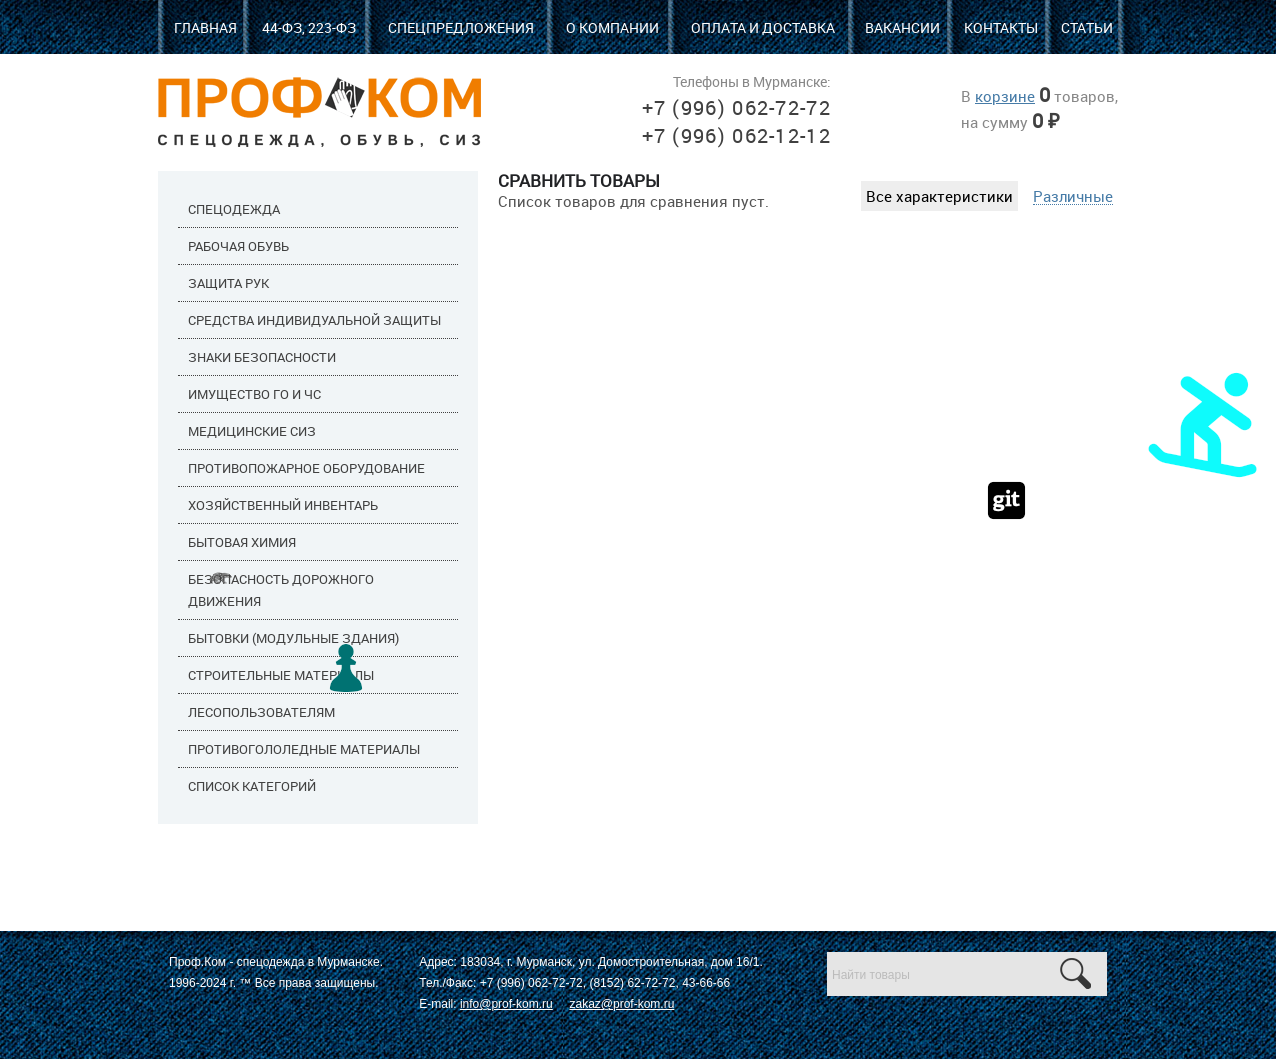  What do you see at coordinates (1207, 423) in the screenshot?
I see `snowboarding activity or winter sports category` at bounding box center [1207, 423].